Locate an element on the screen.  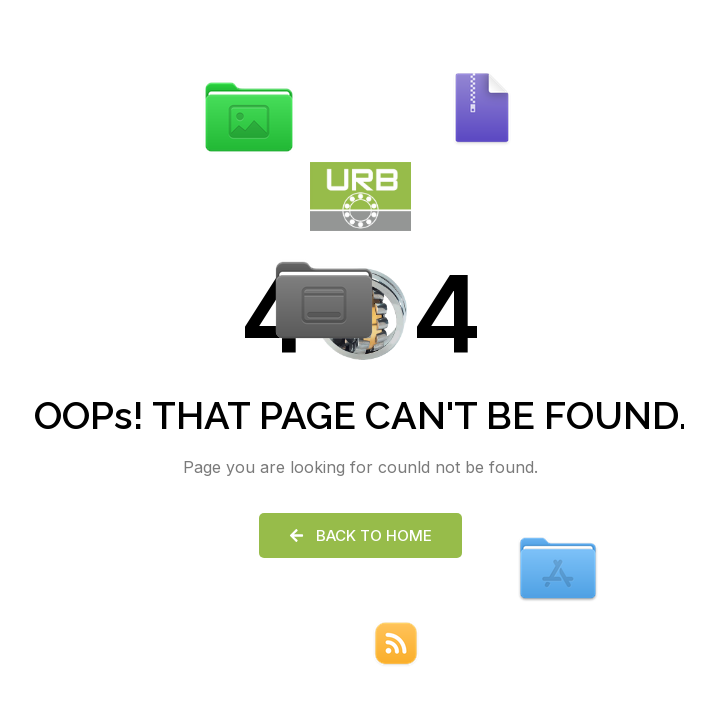
access RSS feed settings is located at coordinates (396, 644).